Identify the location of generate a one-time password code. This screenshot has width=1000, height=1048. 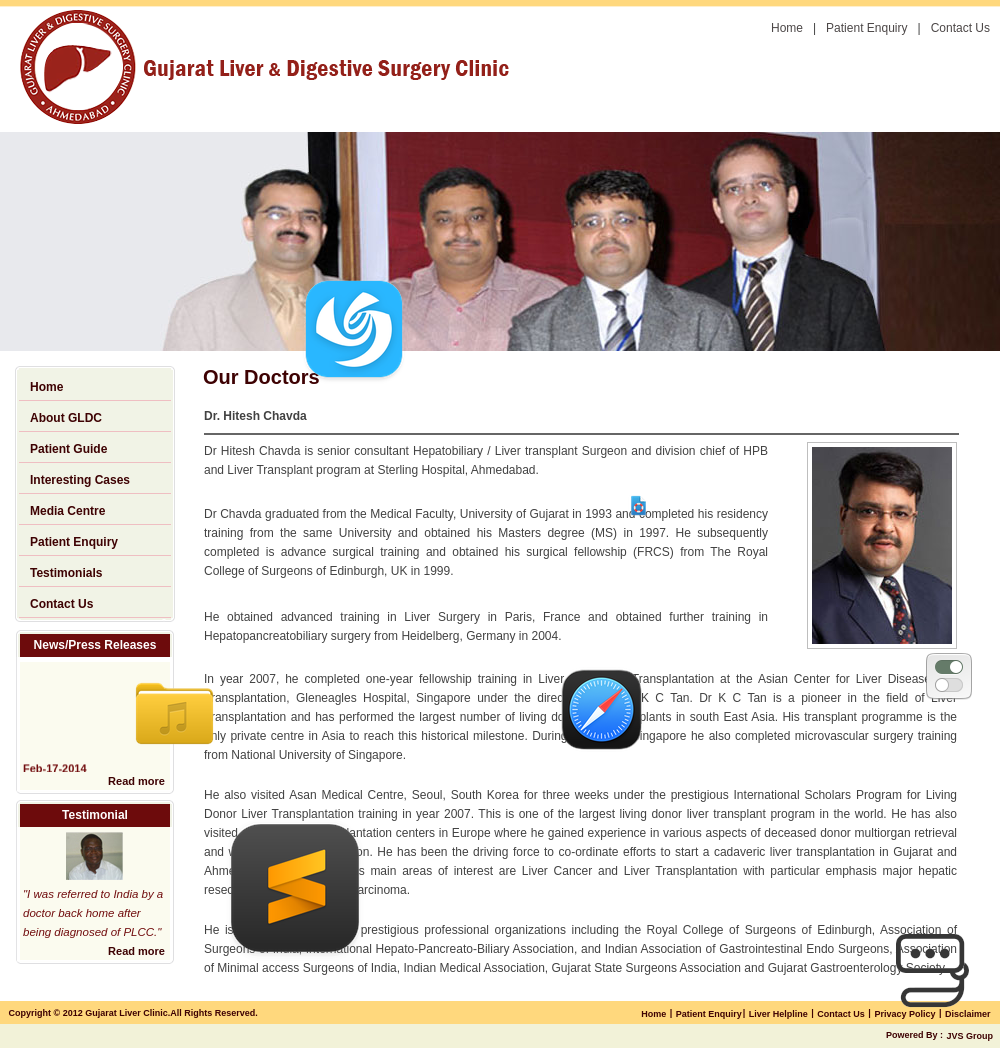
(935, 973).